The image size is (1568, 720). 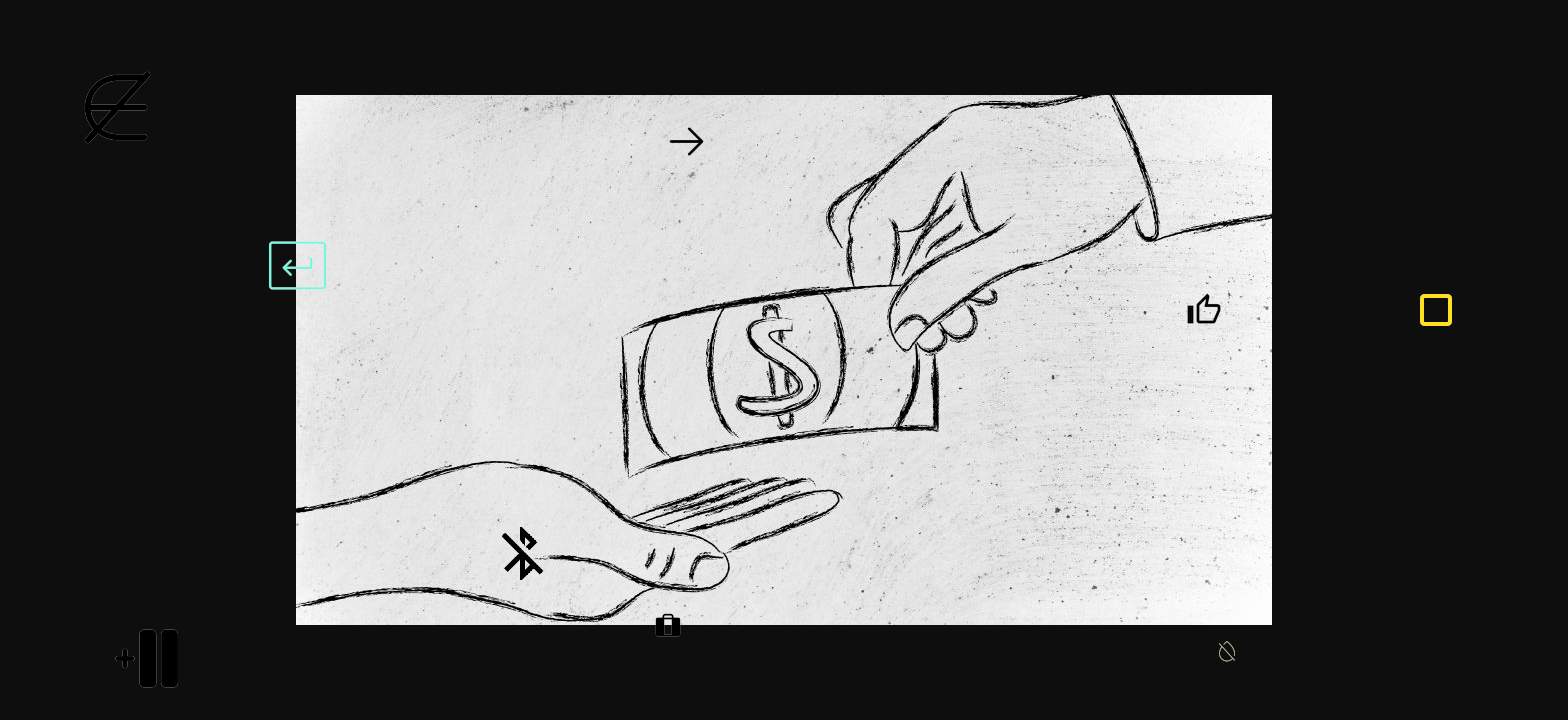 I want to click on disable water or liquid detection, so click(x=1227, y=652).